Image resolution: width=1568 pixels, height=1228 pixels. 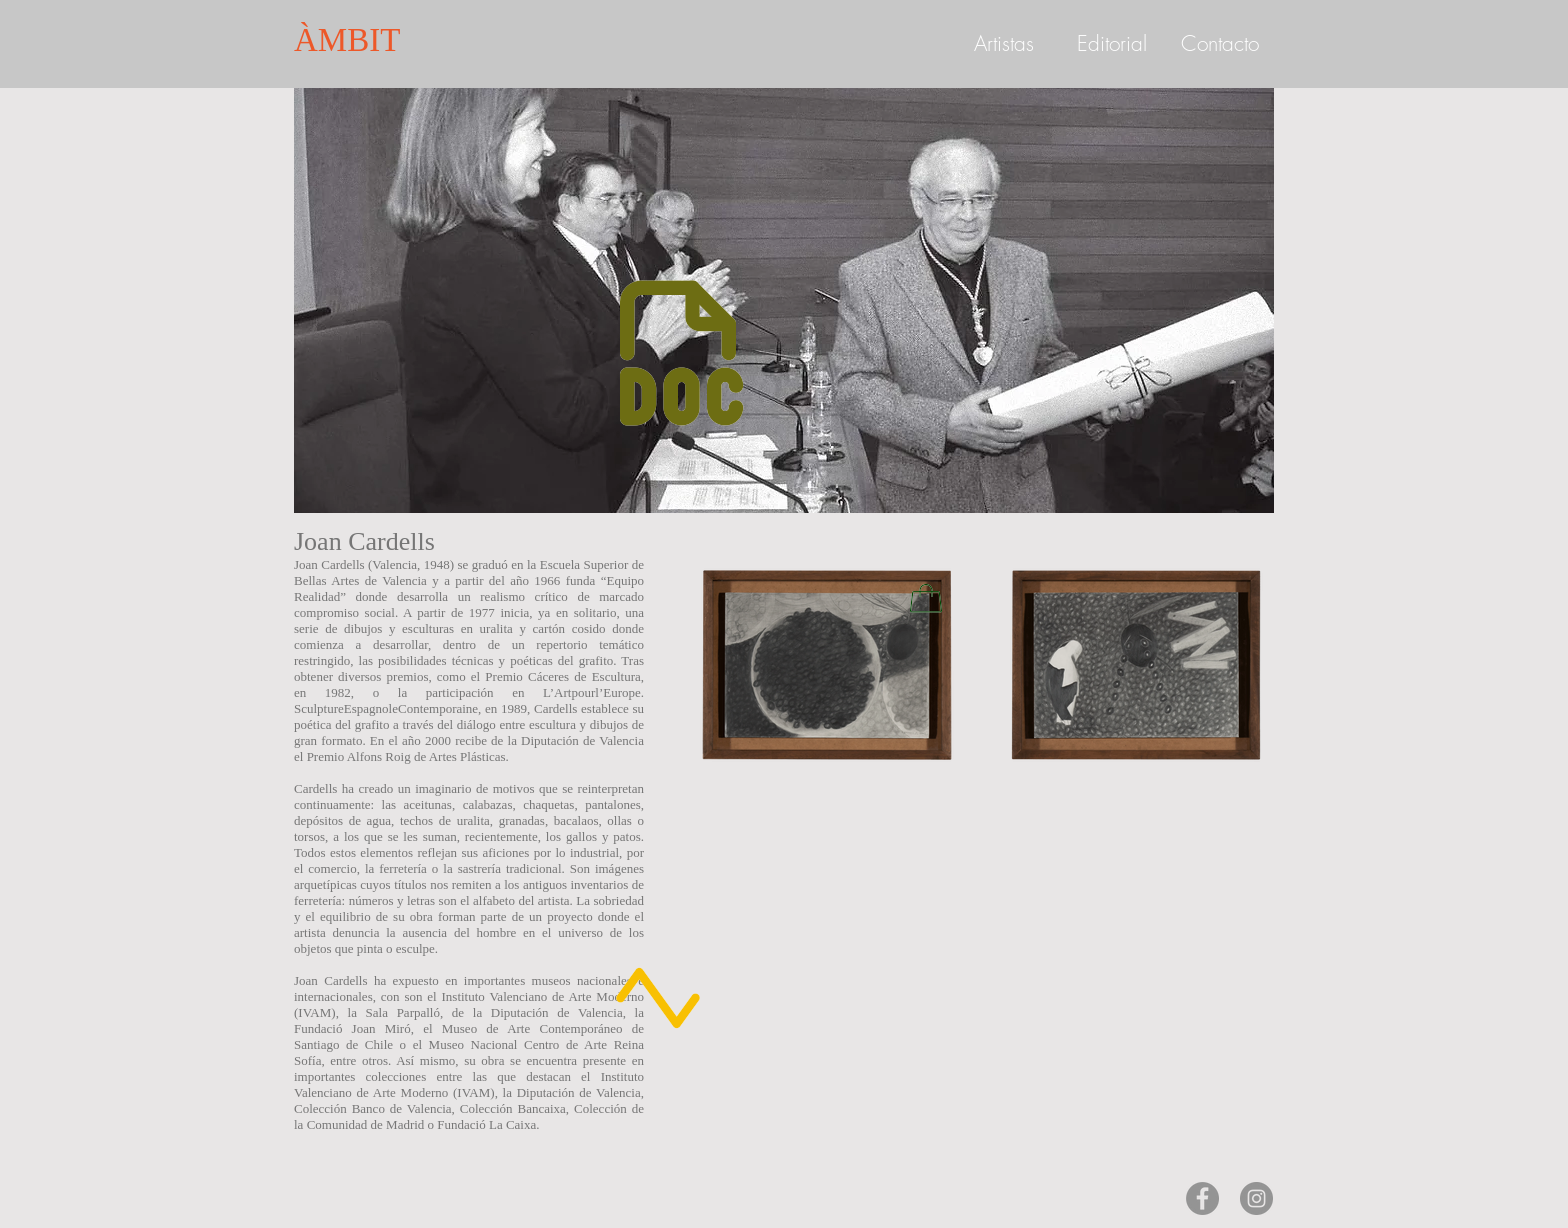 What do you see at coordinates (926, 600) in the screenshot?
I see `access shopping bag or cart` at bounding box center [926, 600].